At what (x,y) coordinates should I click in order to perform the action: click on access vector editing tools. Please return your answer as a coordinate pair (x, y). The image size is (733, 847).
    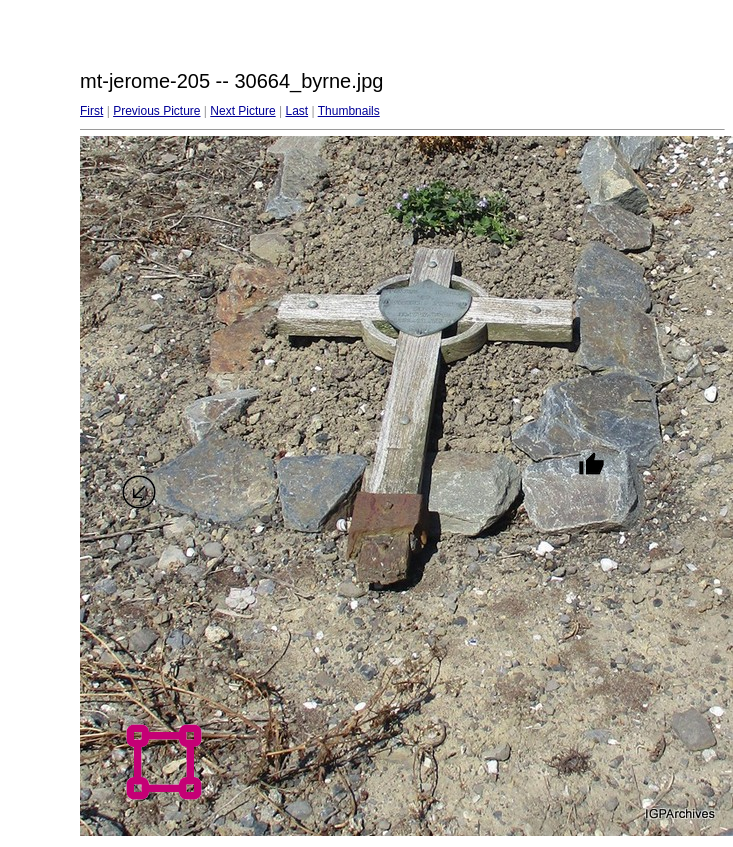
    Looking at the image, I should click on (164, 762).